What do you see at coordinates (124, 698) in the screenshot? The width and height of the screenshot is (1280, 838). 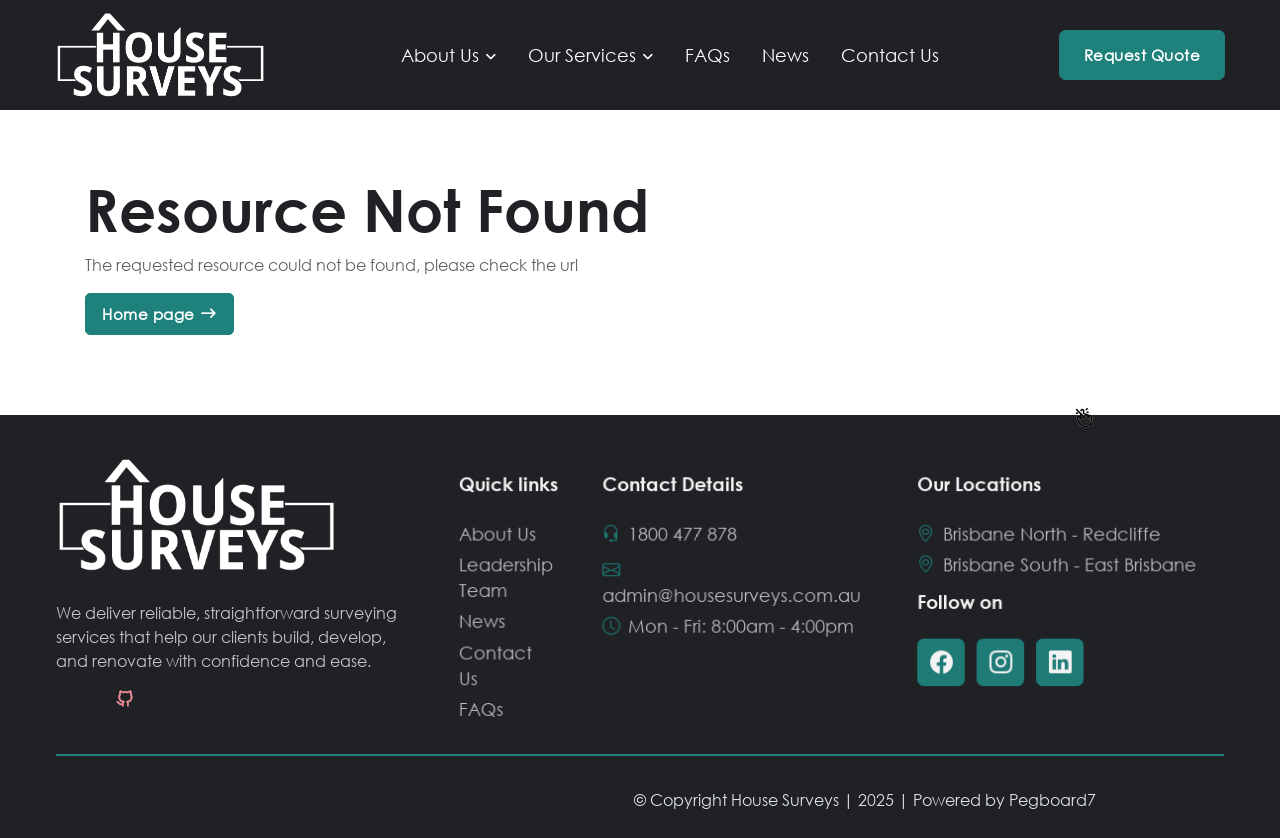 I see `view project on github` at bounding box center [124, 698].